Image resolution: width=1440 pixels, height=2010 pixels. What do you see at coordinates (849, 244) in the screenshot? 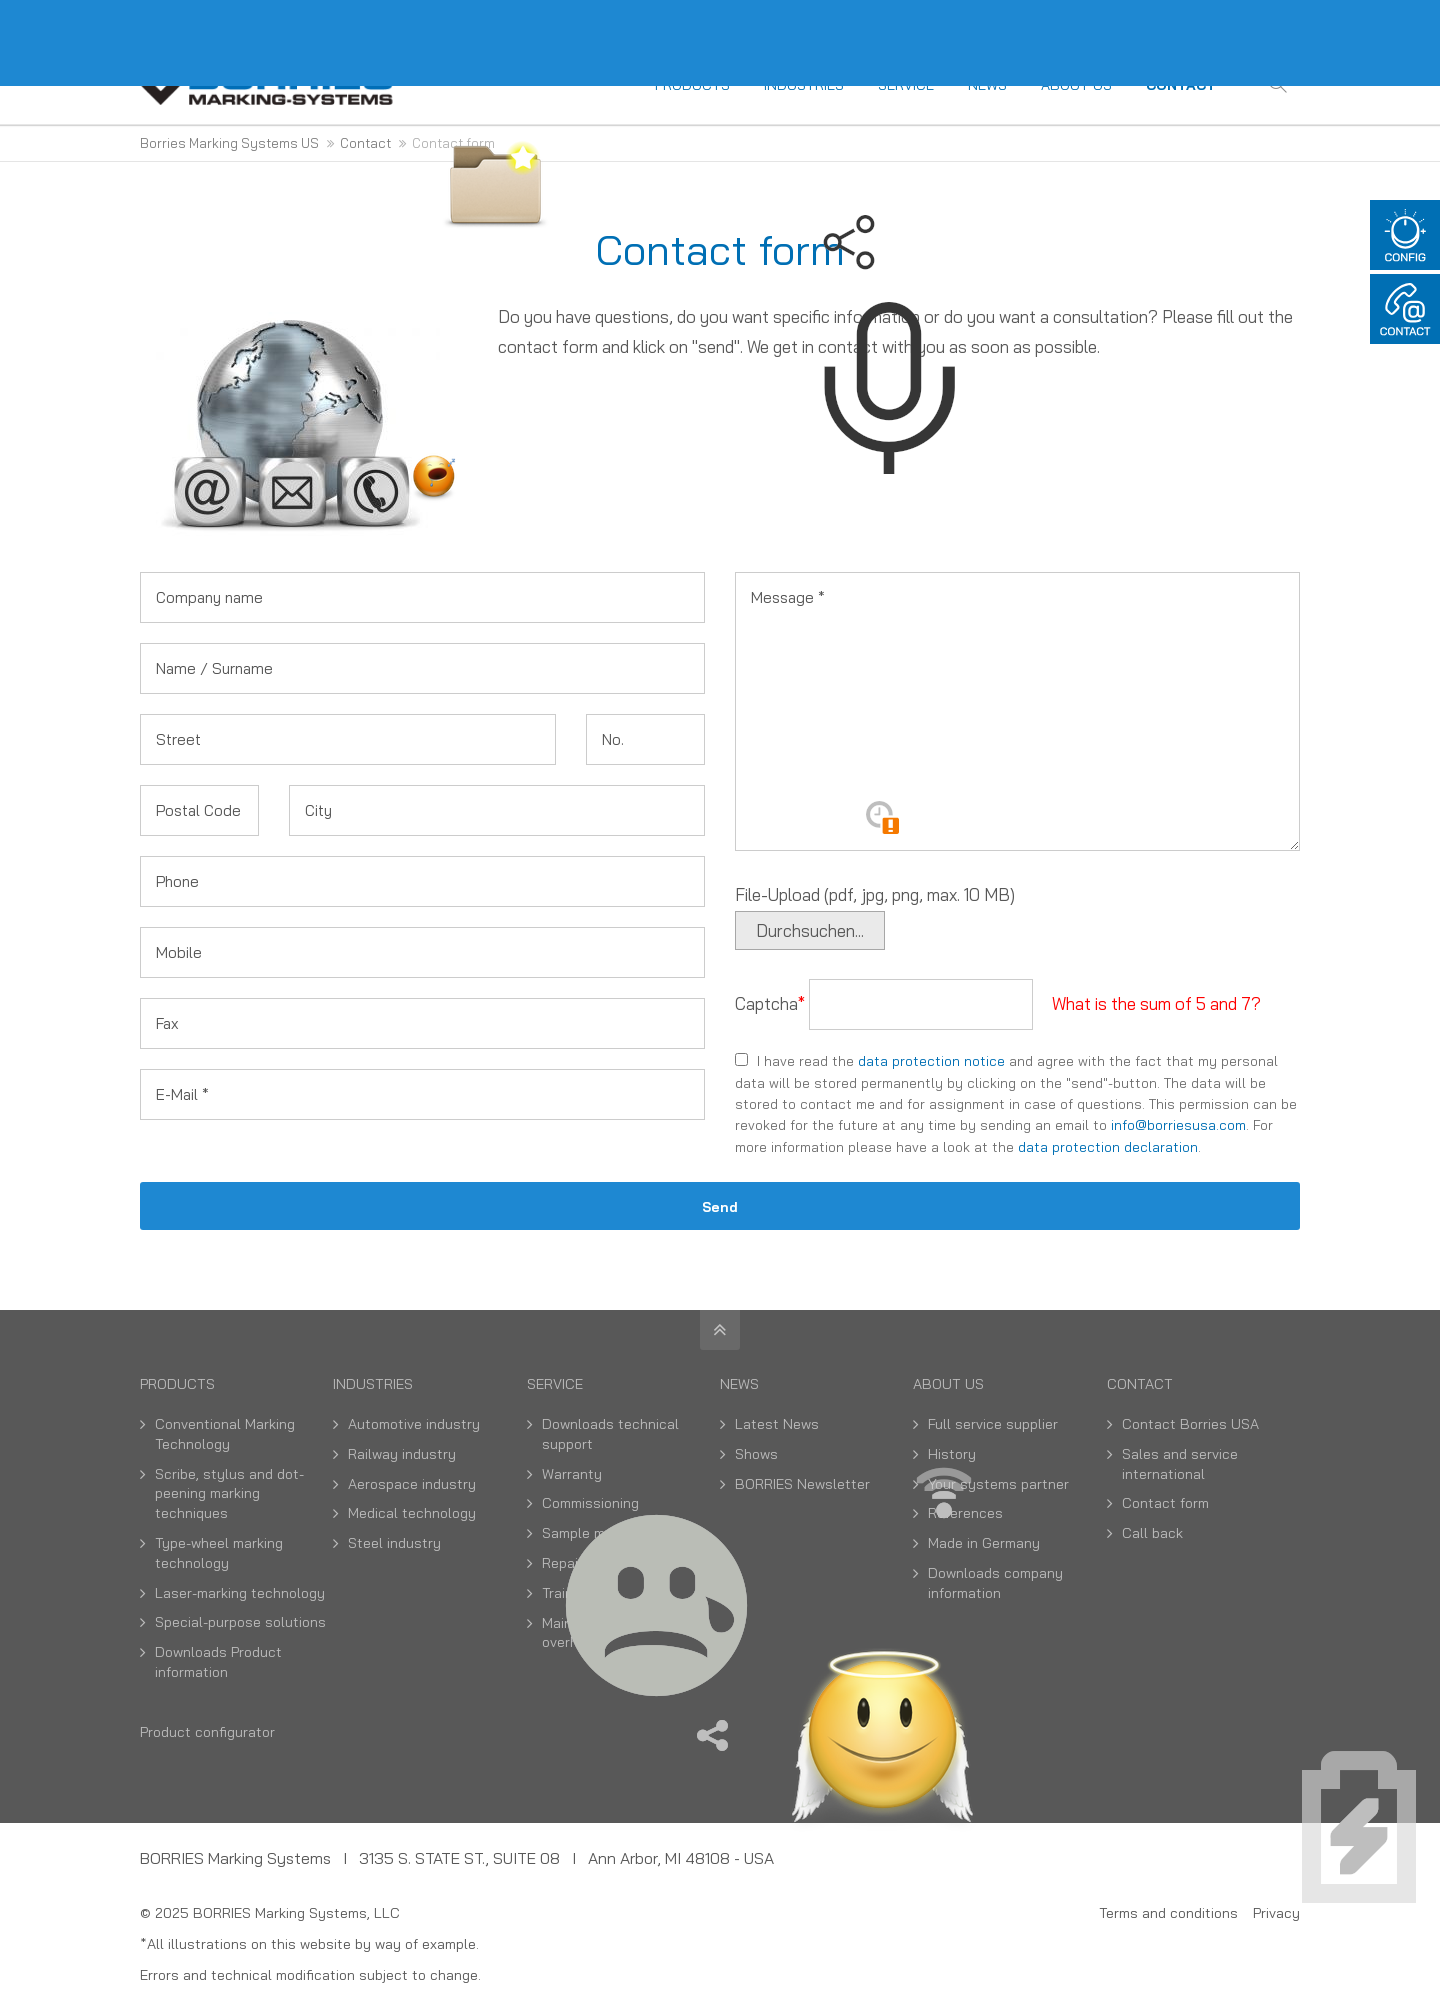
I see `access screen sharing or remote desktop settings` at bounding box center [849, 244].